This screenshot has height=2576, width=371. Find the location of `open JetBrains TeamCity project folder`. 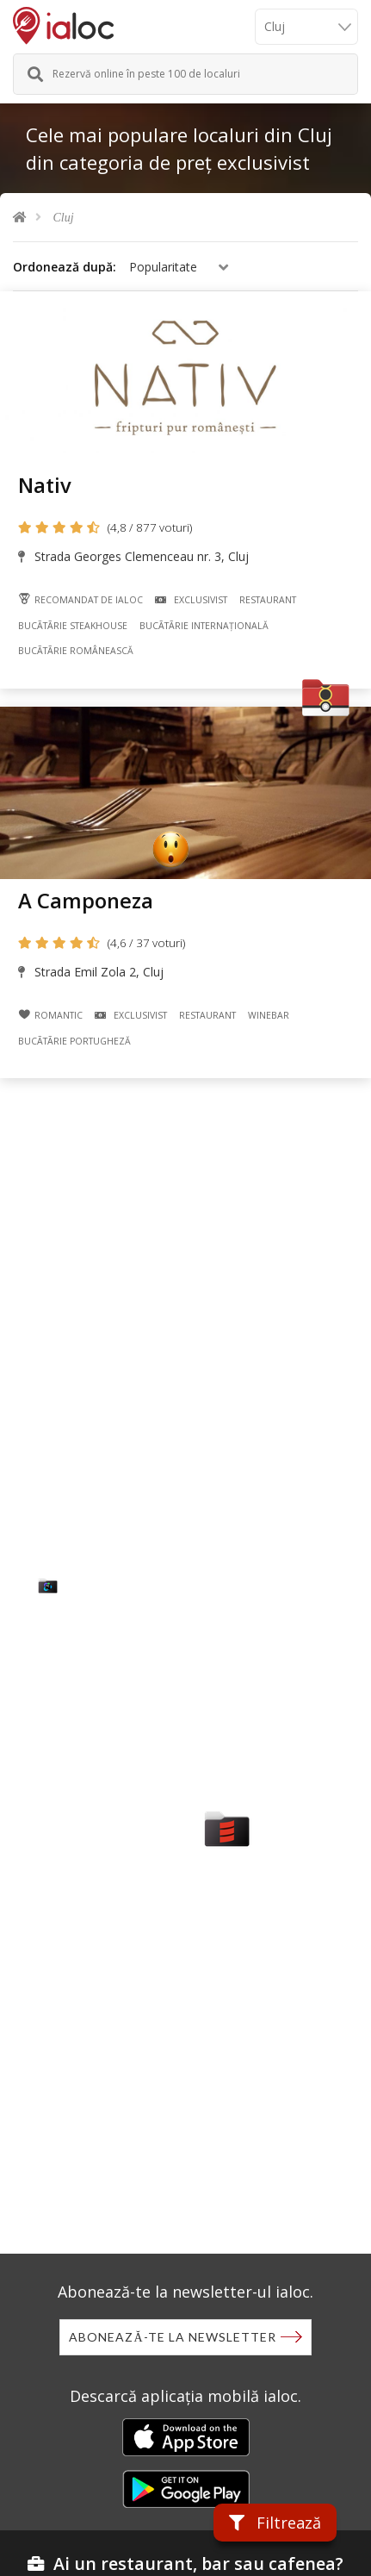

open JetBrains TeamCity project folder is located at coordinates (47, 1586).